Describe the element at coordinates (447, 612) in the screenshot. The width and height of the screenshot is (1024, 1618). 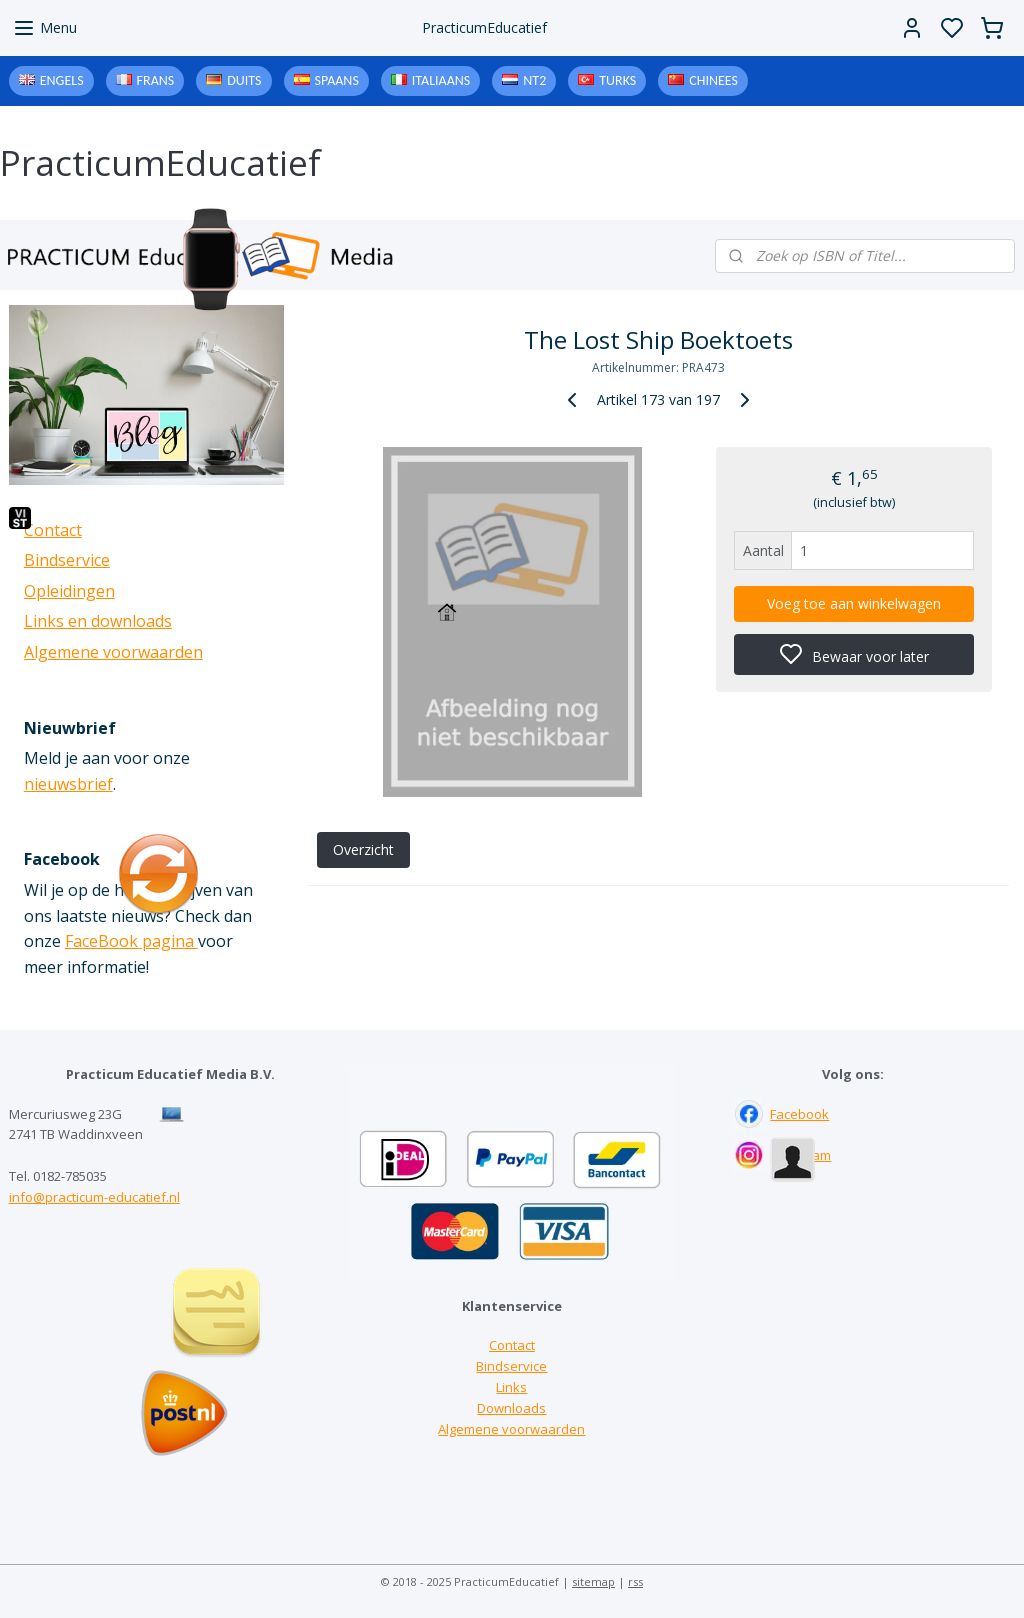
I see `navigate to your home folder` at that location.